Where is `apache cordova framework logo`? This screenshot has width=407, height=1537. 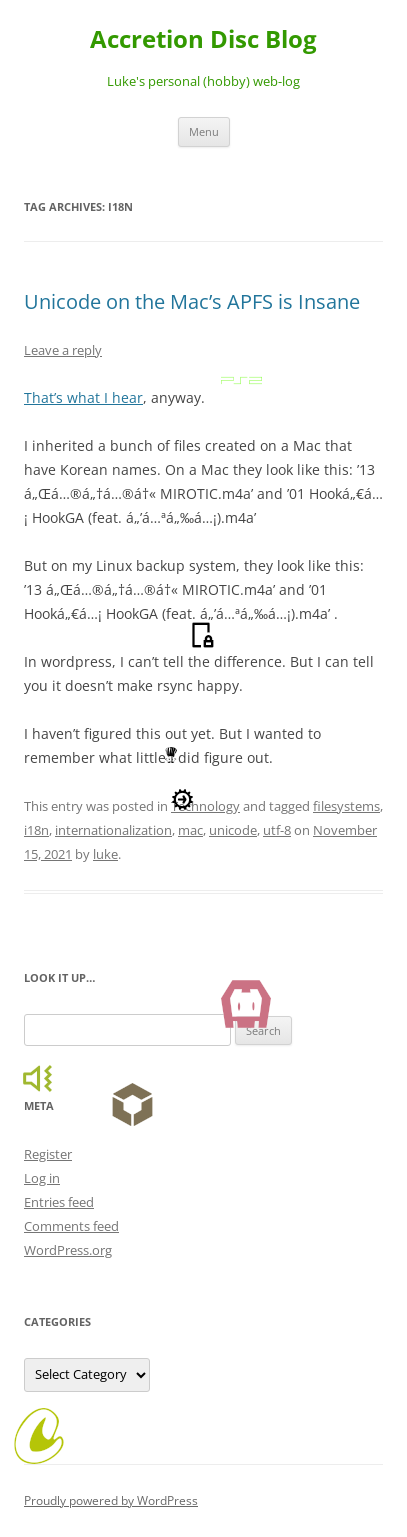
apache cordova framework logo is located at coordinates (246, 1004).